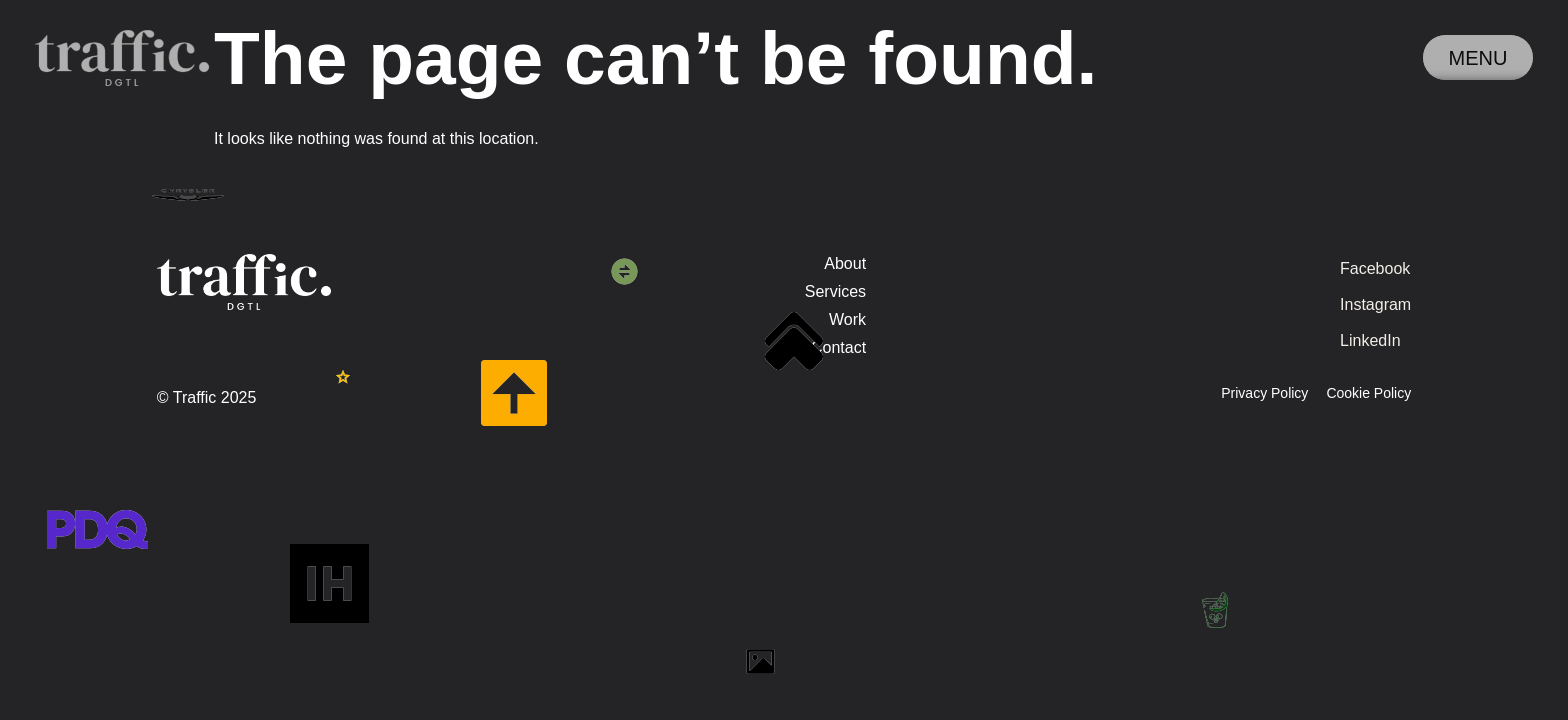 Image resolution: width=1568 pixels, height=720 pixels. Describe the element at coordinates (514, 393) in the screenshot. I see `upload a file or document` at that location.